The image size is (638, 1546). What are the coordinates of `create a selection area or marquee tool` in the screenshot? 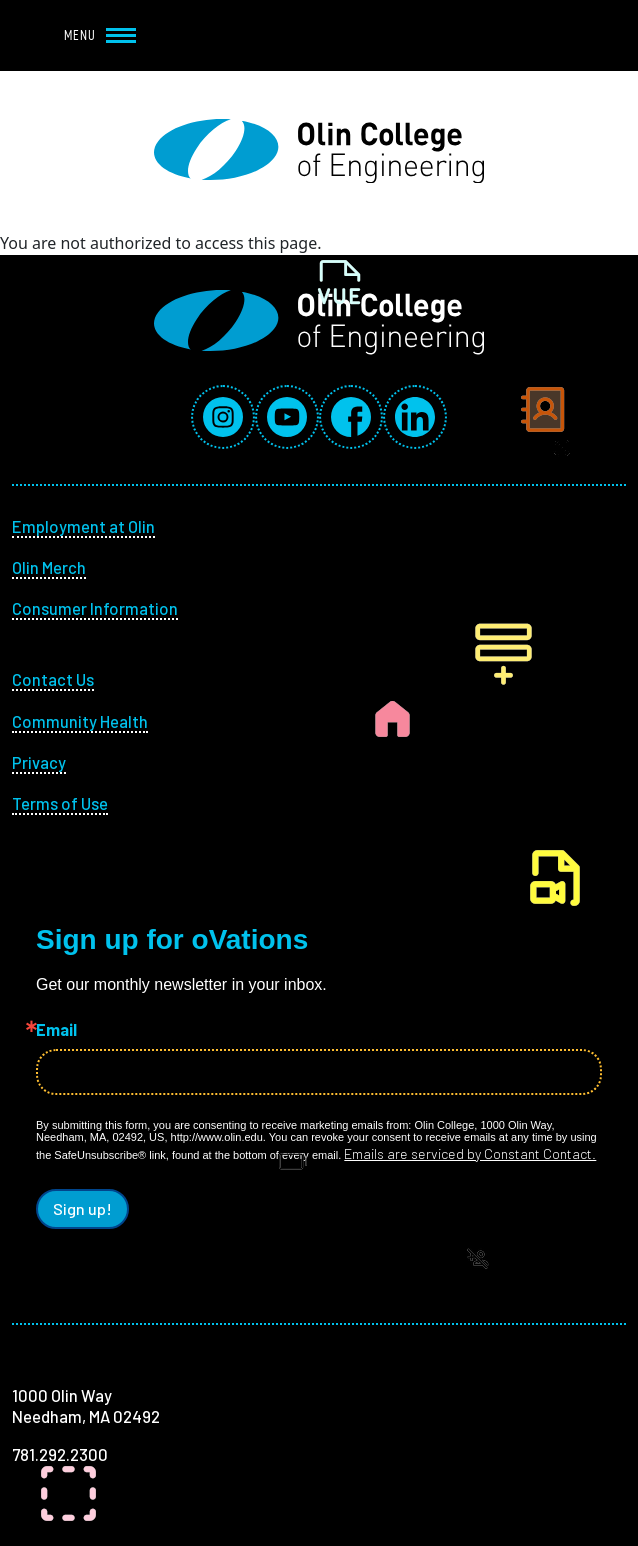 It's located at (68, 1493).